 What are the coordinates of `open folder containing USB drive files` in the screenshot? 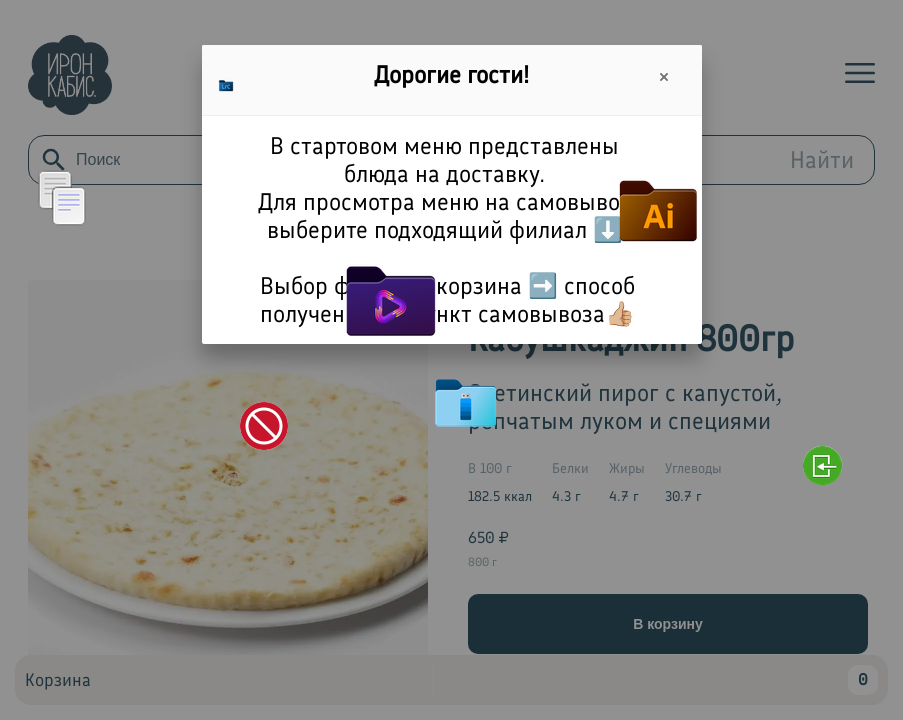 It's located at (465, 404).